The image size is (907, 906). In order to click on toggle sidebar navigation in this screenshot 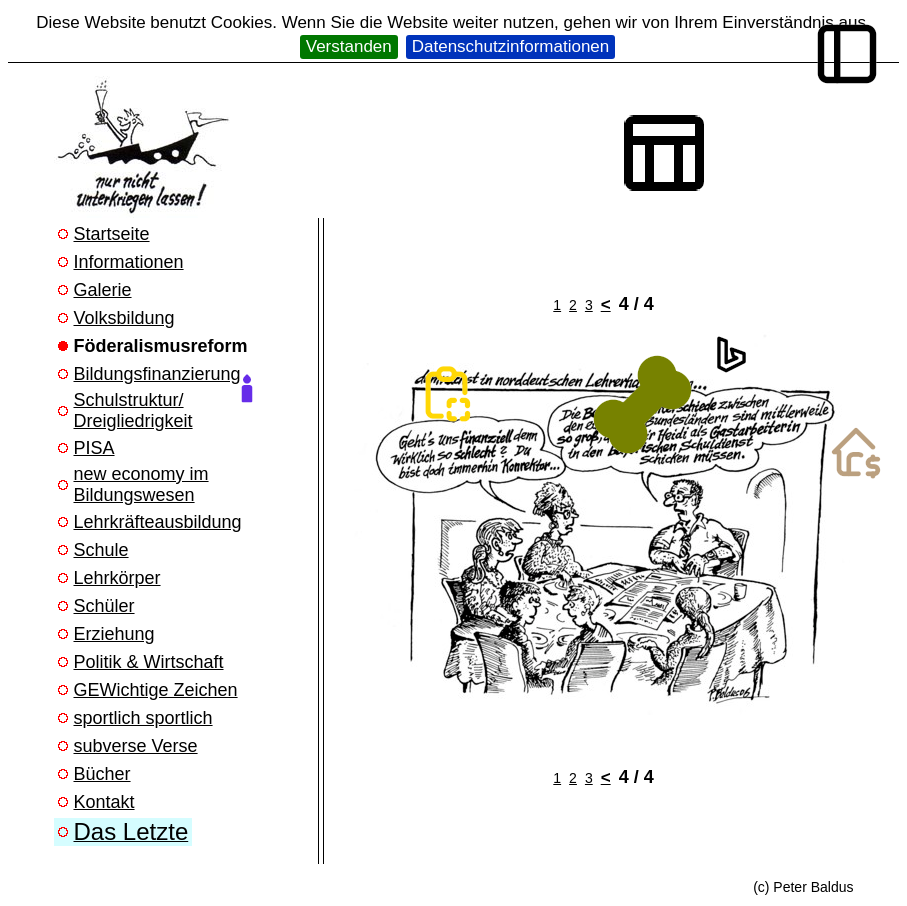, I will do `click(847, 54)`.